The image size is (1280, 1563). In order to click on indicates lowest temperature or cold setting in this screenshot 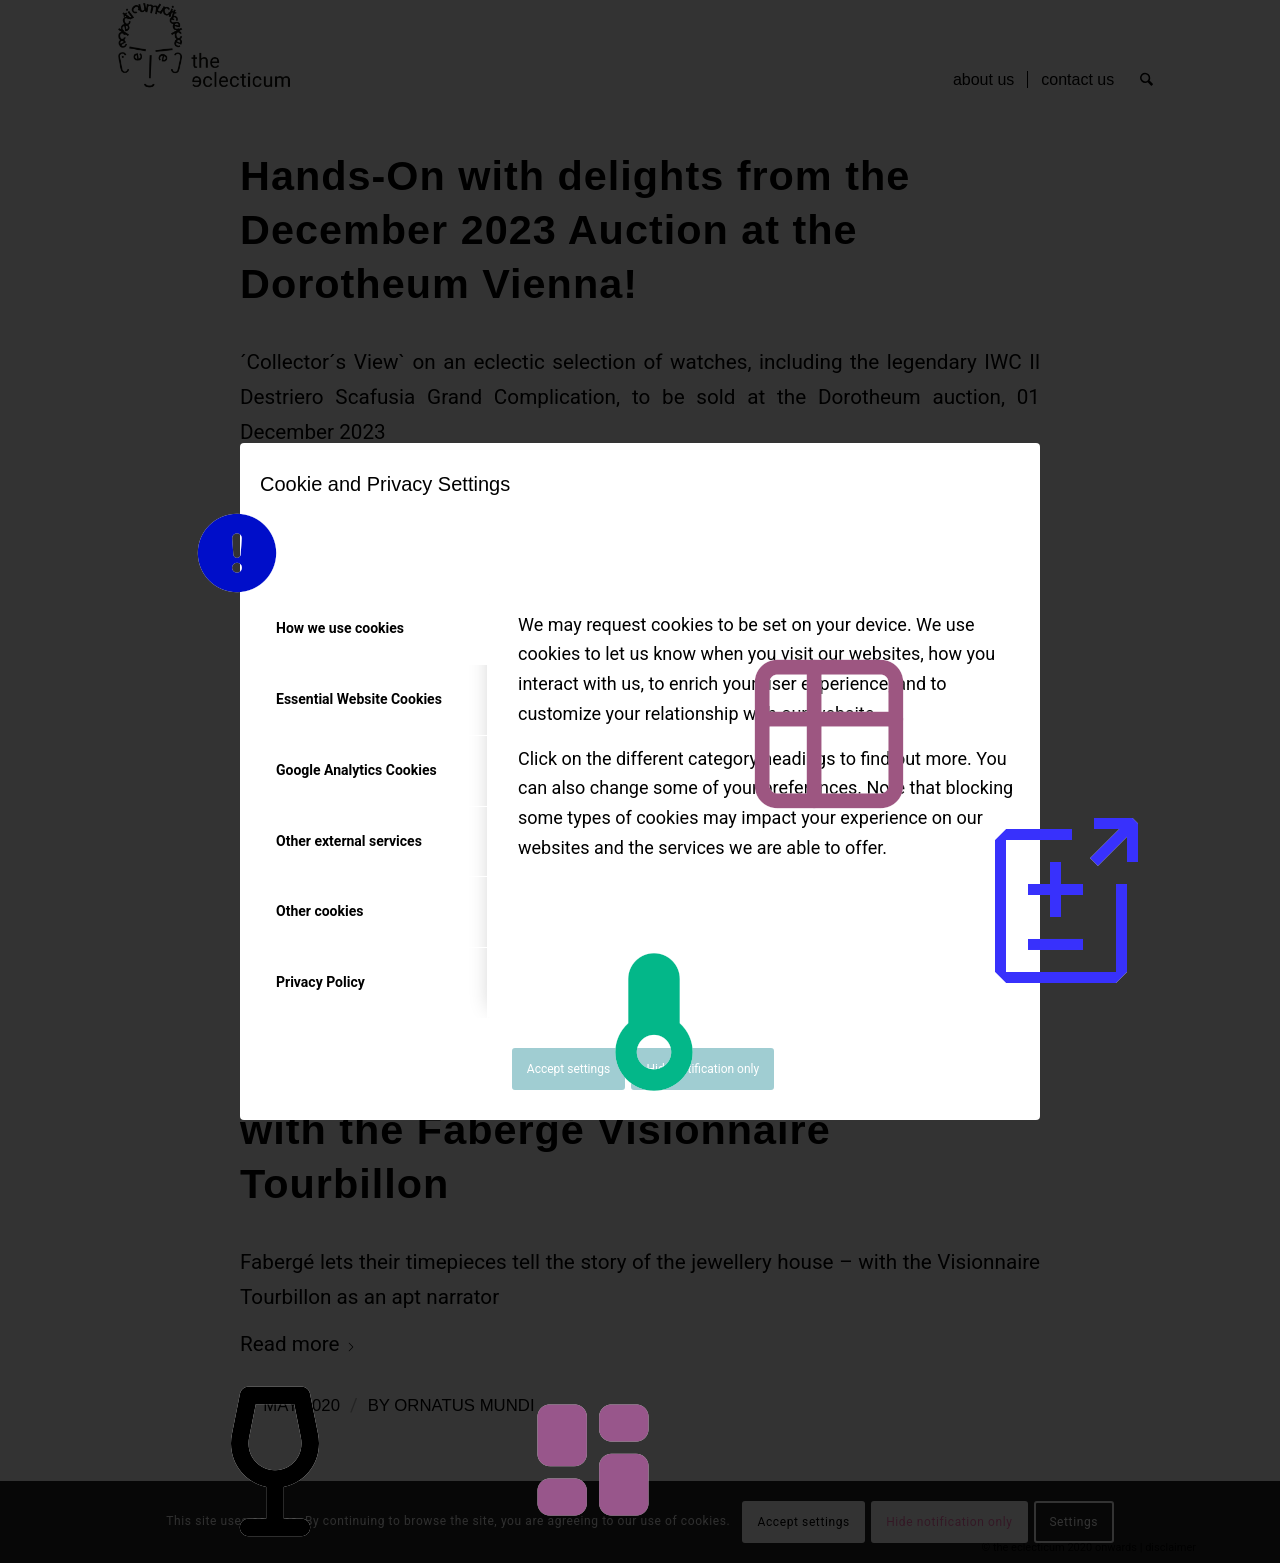, I will do `click(654, 1022)`.